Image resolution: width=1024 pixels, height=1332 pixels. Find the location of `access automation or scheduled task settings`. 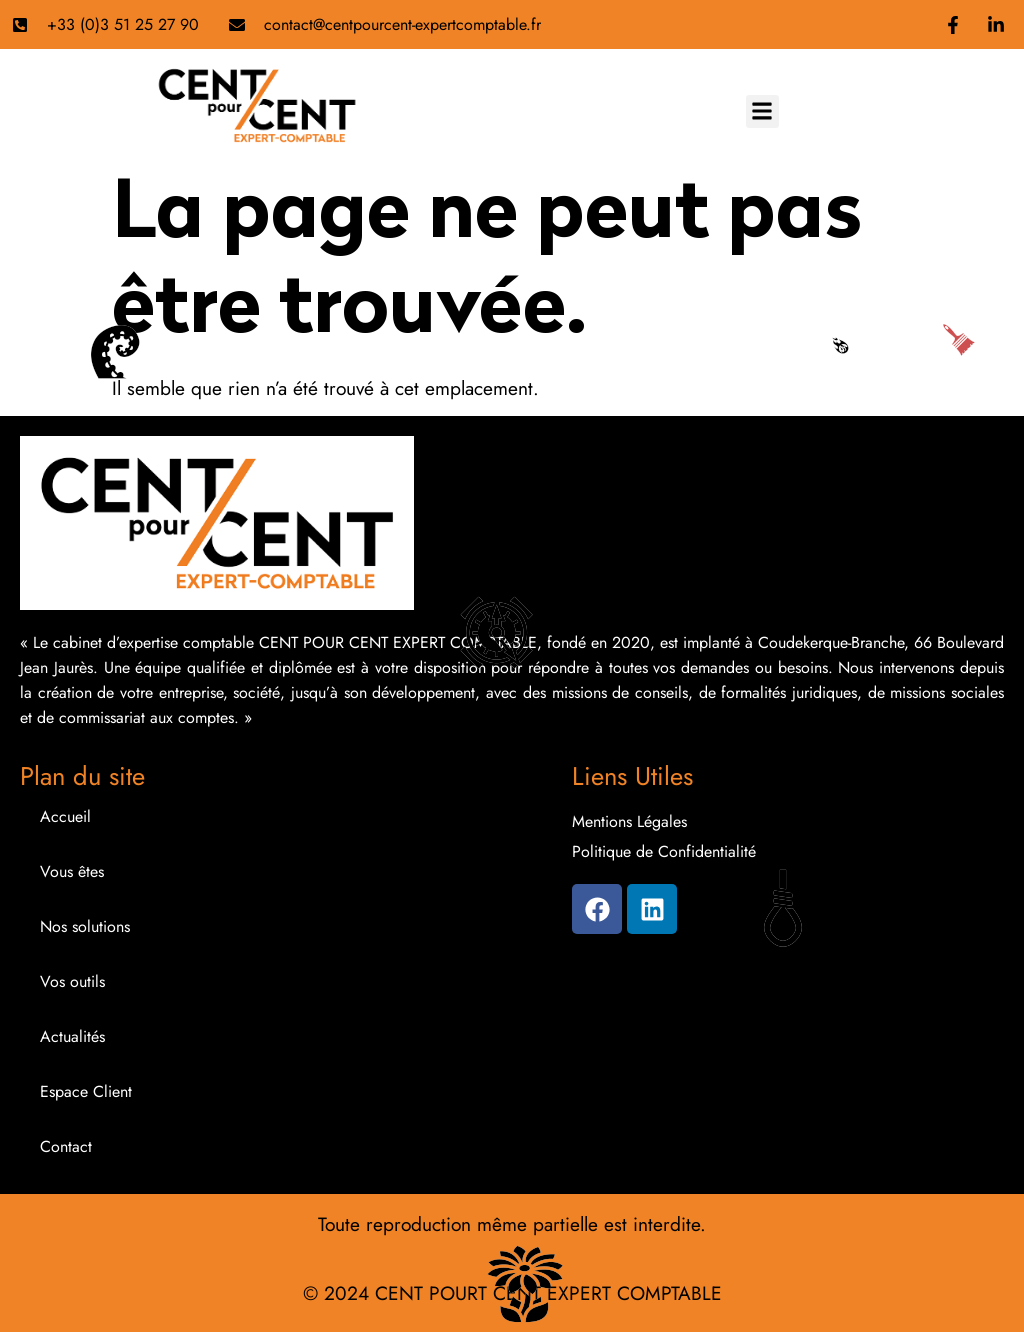

access automation or scheduled task settings is located at coordinates (496, 632).